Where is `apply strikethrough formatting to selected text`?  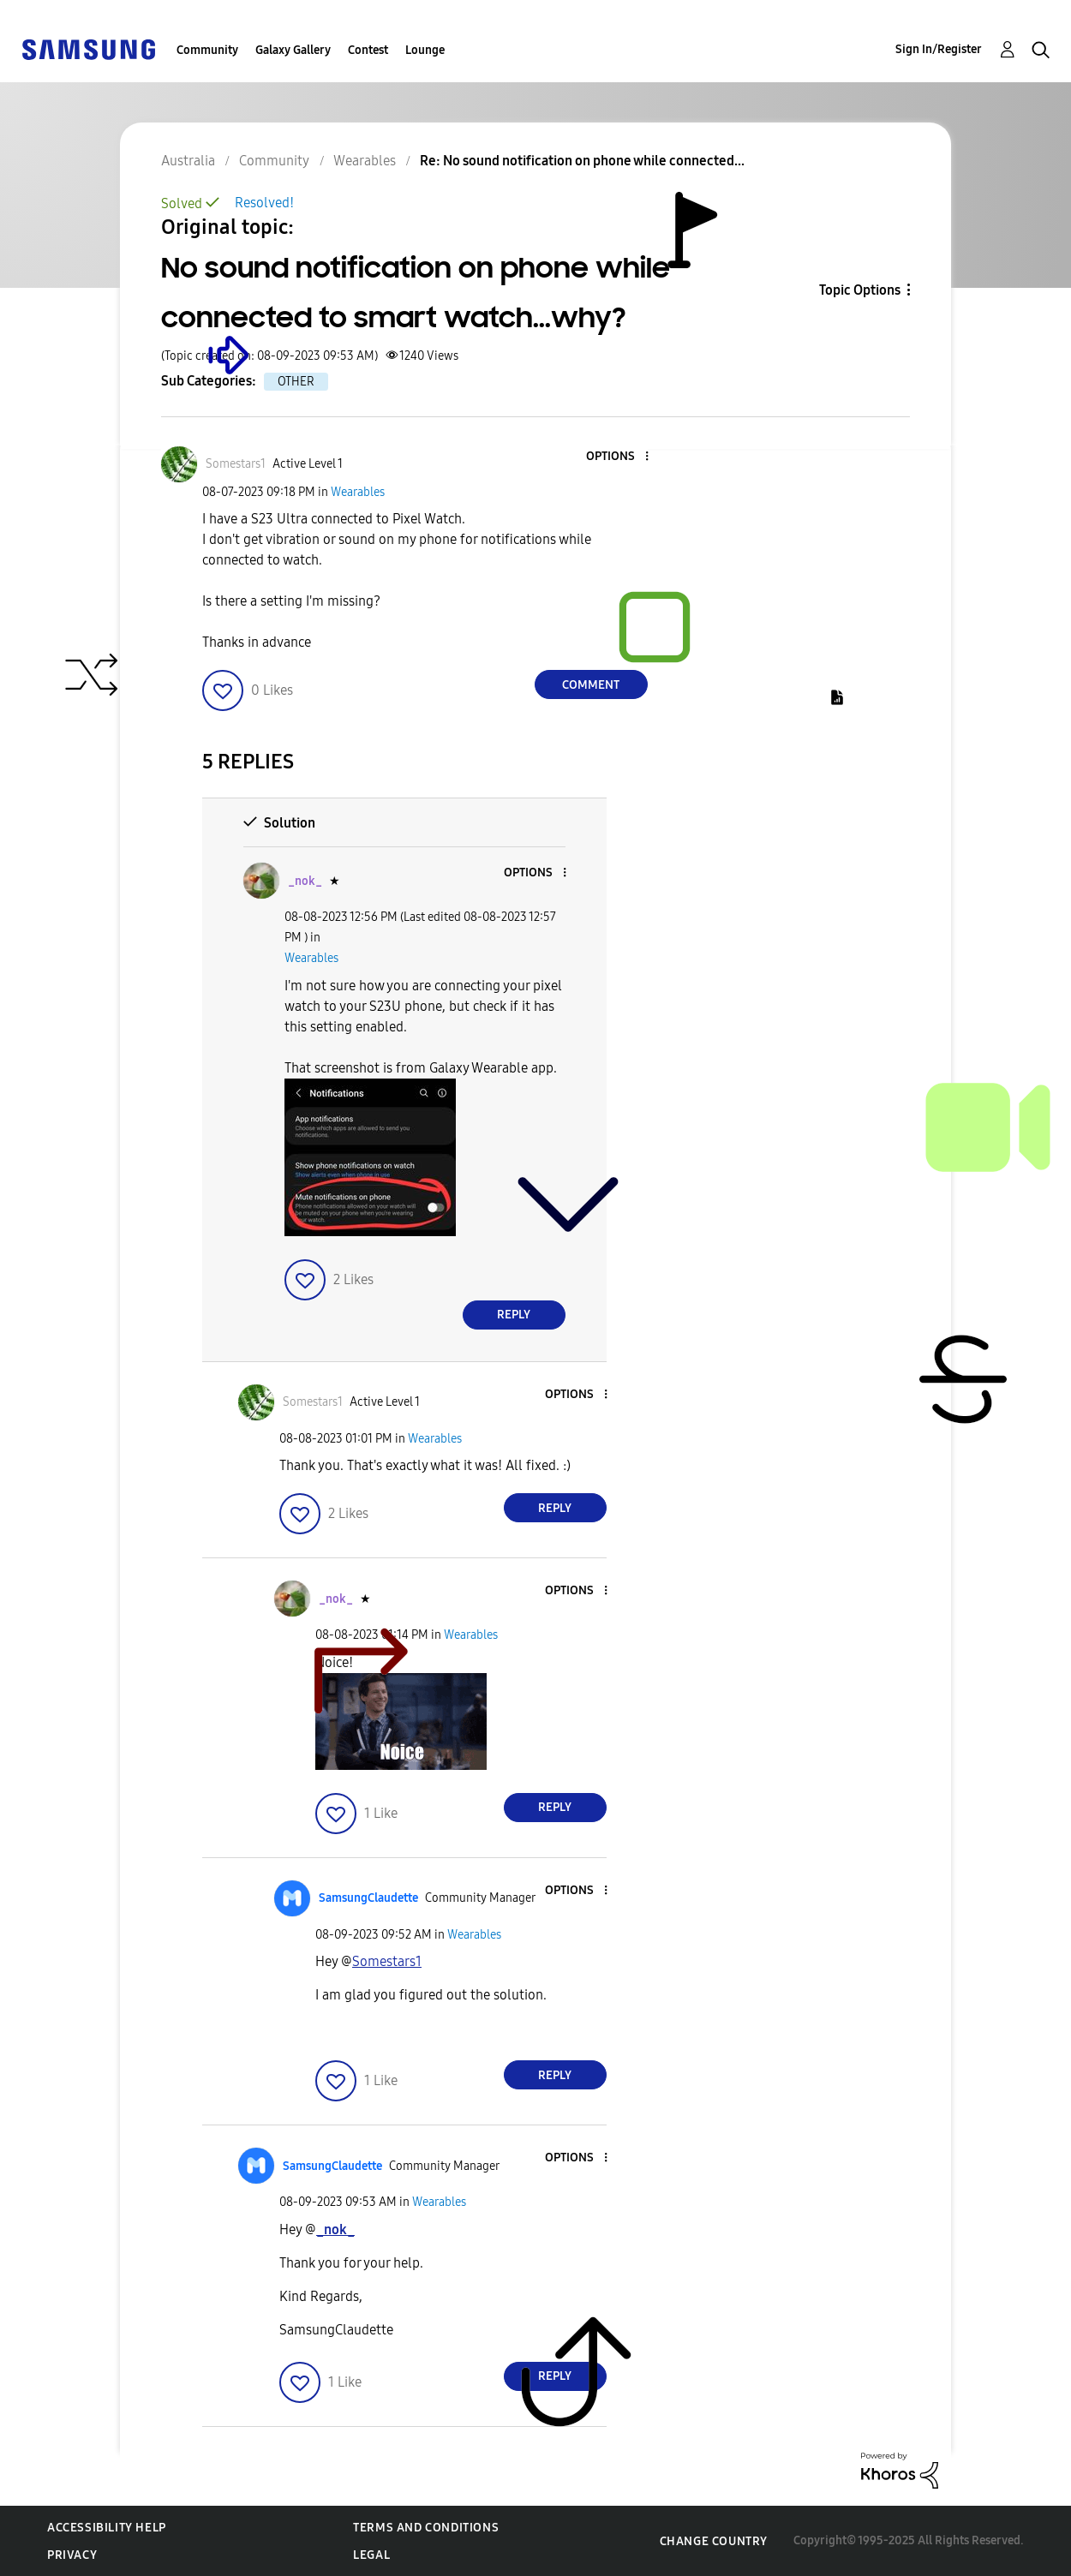
apply strikethrough formatting to selected text is located at coordinates (963, 1379).